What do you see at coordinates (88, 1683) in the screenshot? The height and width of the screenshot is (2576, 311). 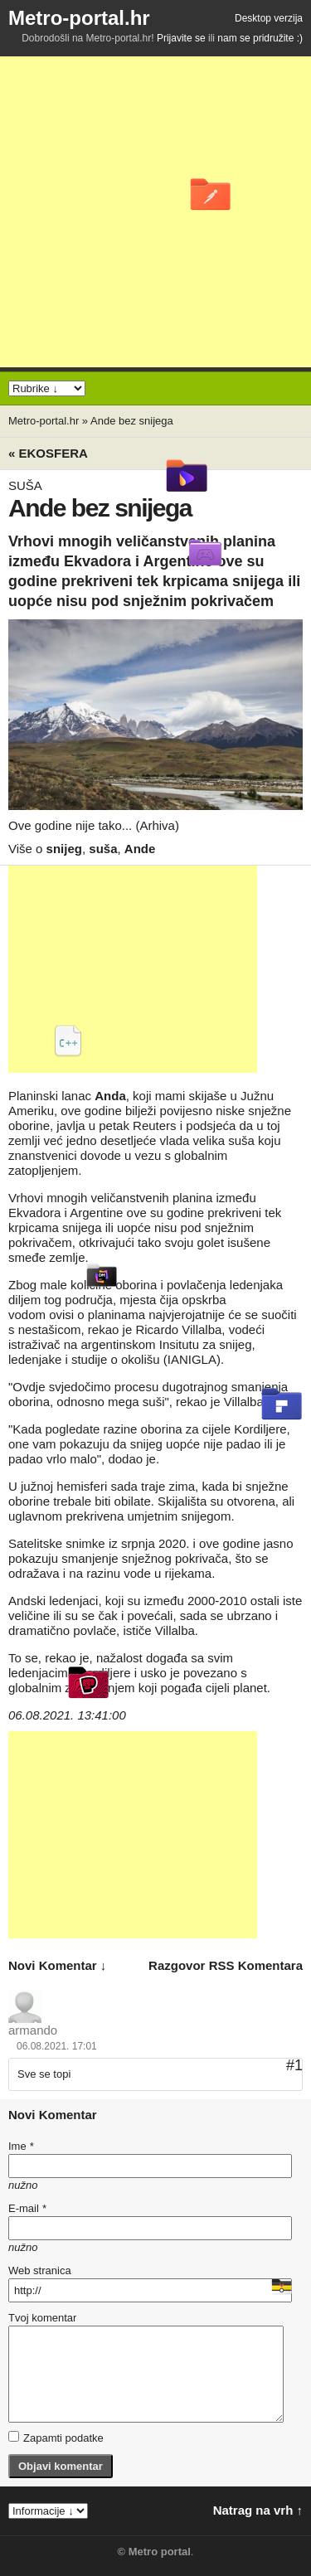 I see `open PewDiePie-themed content folder` at bounding box center [88, 1683].